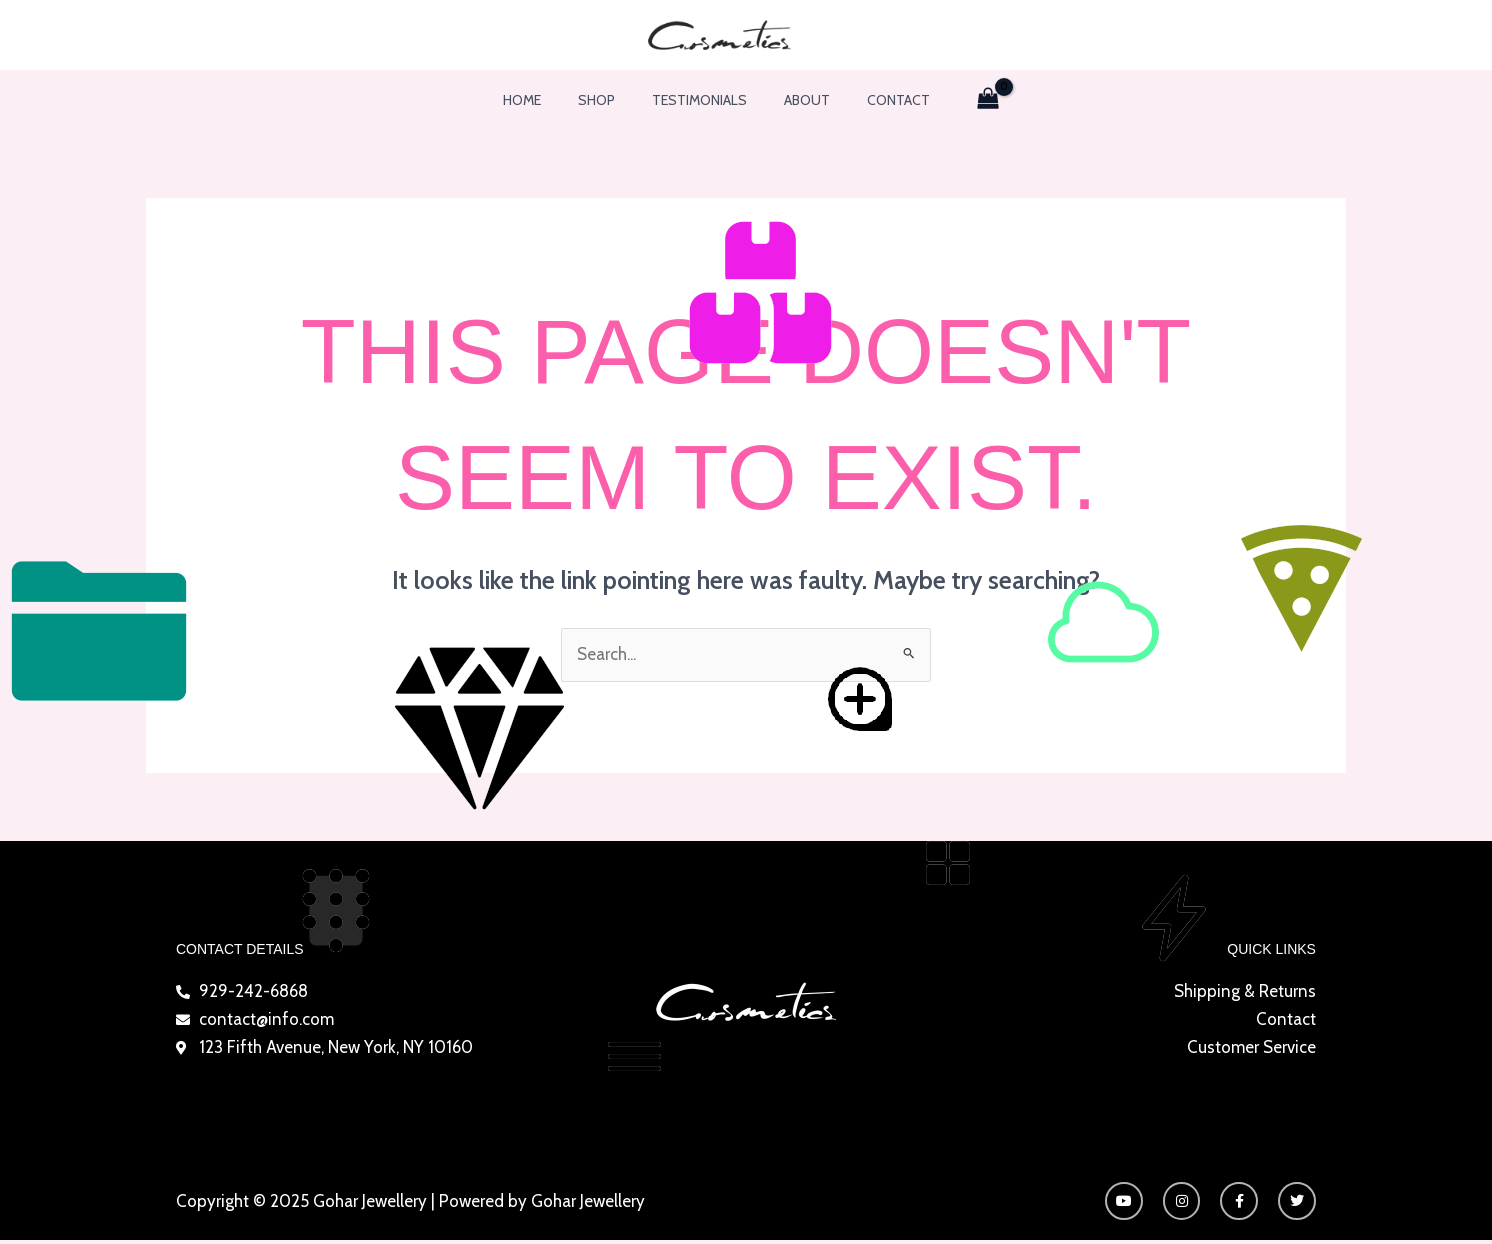  What do you see at coordinates (1103, 625) in the screenshot?
I see `access cloud storage` at bounding box center [1103, 625].